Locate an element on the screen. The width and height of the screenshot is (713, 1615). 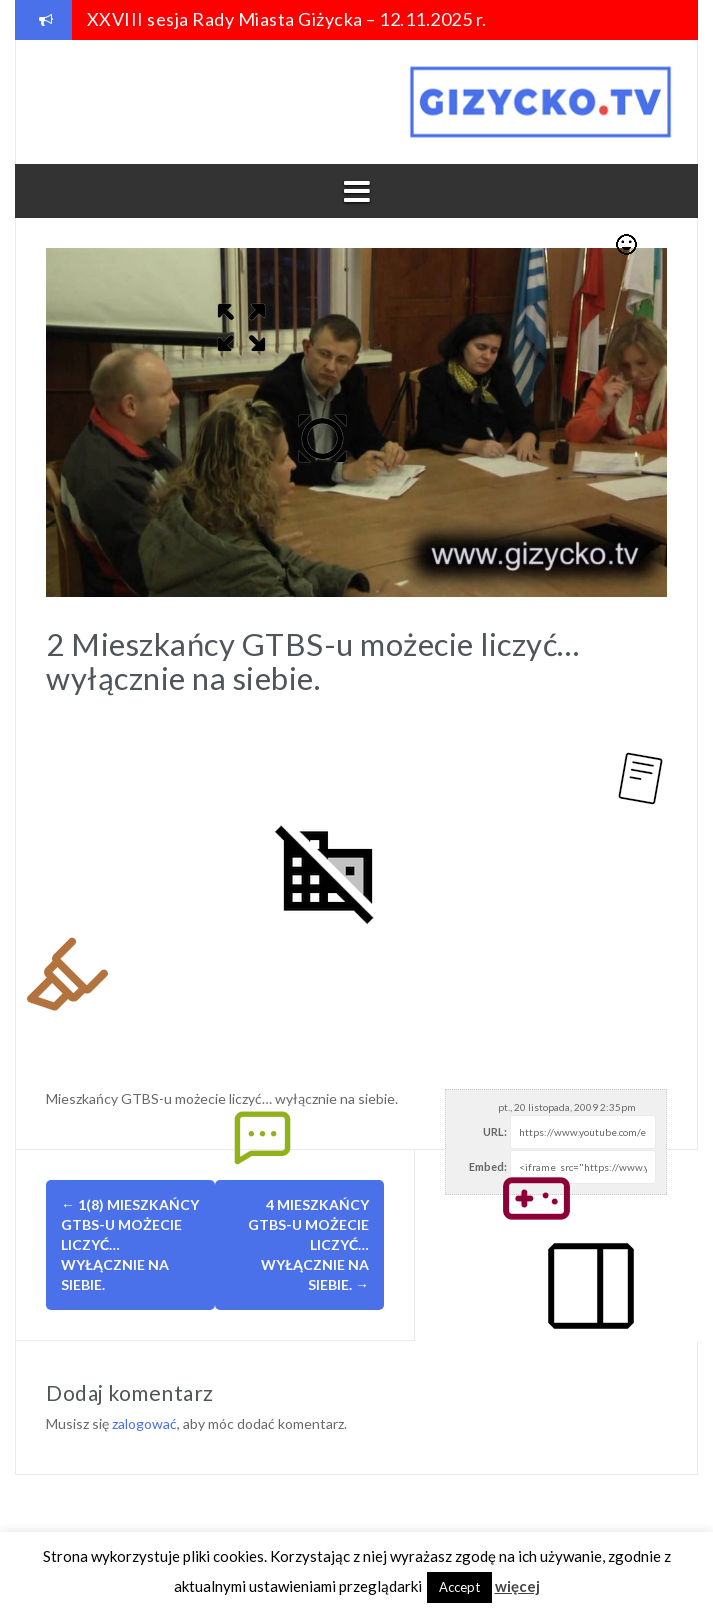
open messaging or chat is located at coordinates (262, 1136).